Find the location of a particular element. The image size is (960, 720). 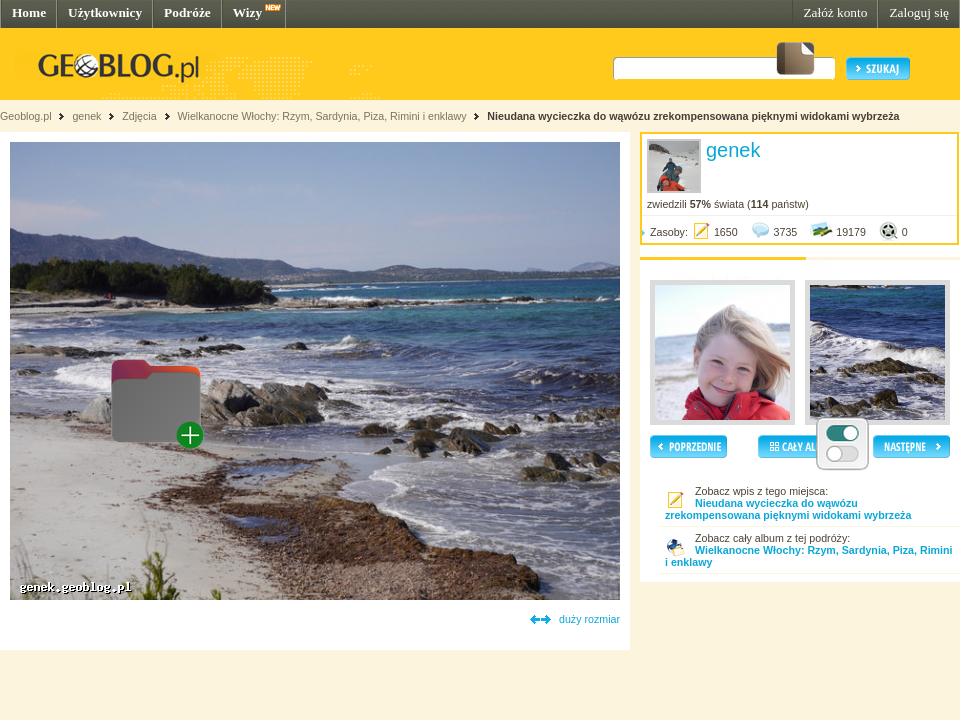

create a new folder is located at coordinates (156, 401).